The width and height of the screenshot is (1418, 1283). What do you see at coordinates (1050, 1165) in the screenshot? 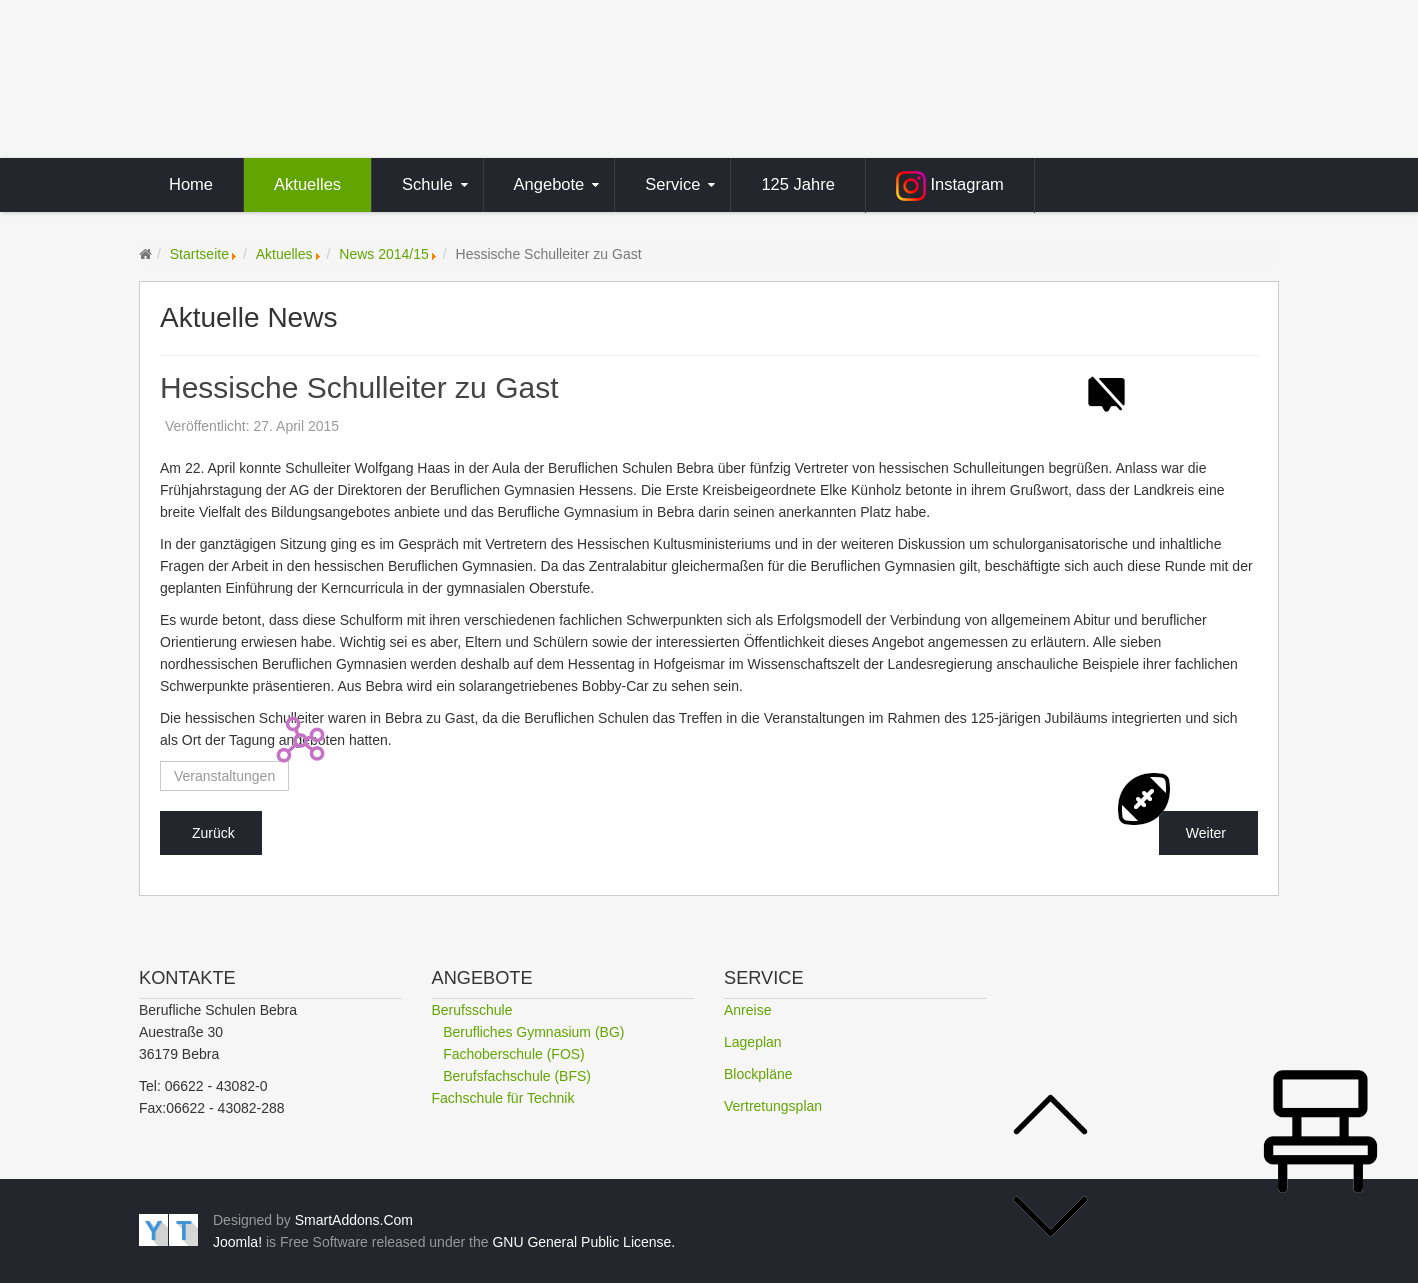
I see `expand or collapse a dropdown menu` at bounding box center [1050, 1165].